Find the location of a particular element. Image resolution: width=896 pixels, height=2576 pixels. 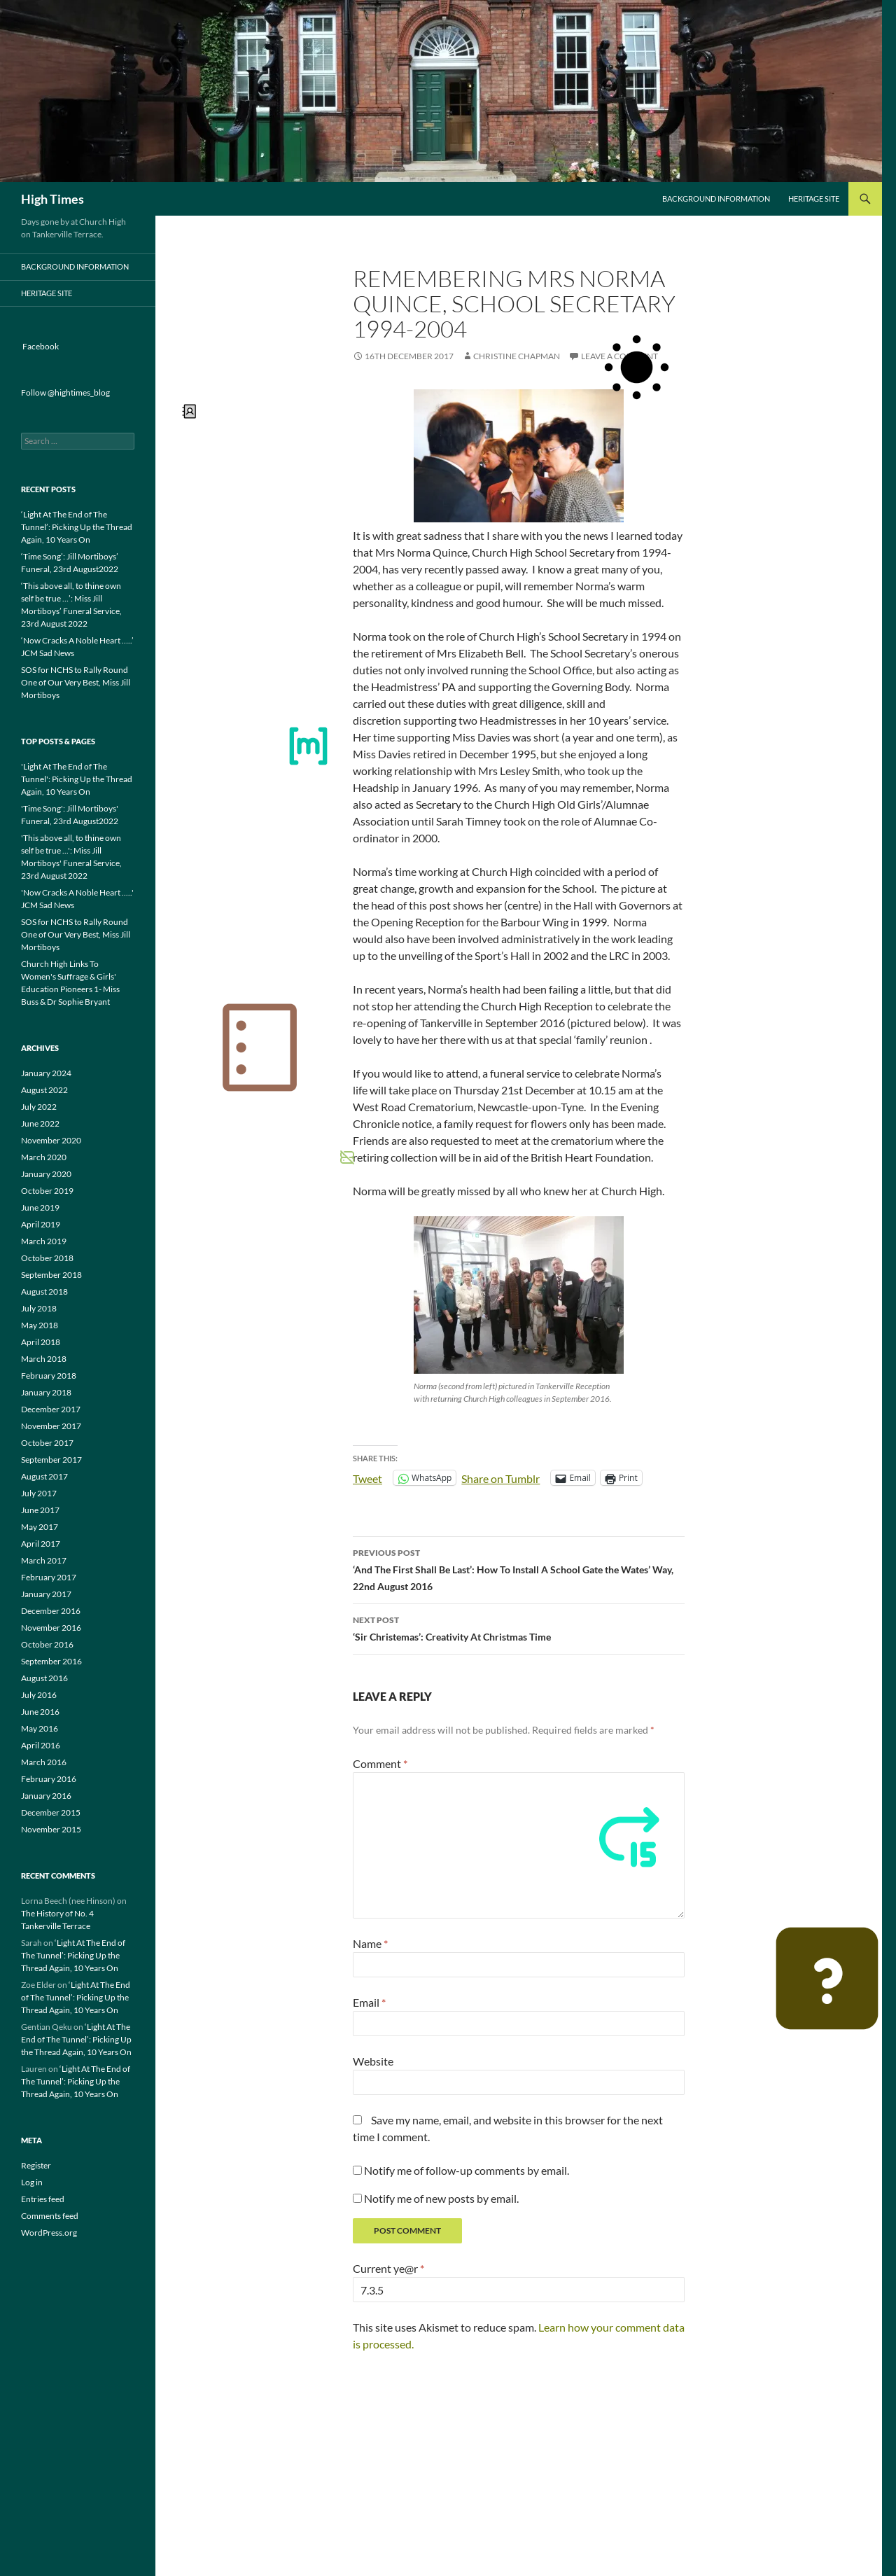

access help or support is located at coordinates (827, 1978).